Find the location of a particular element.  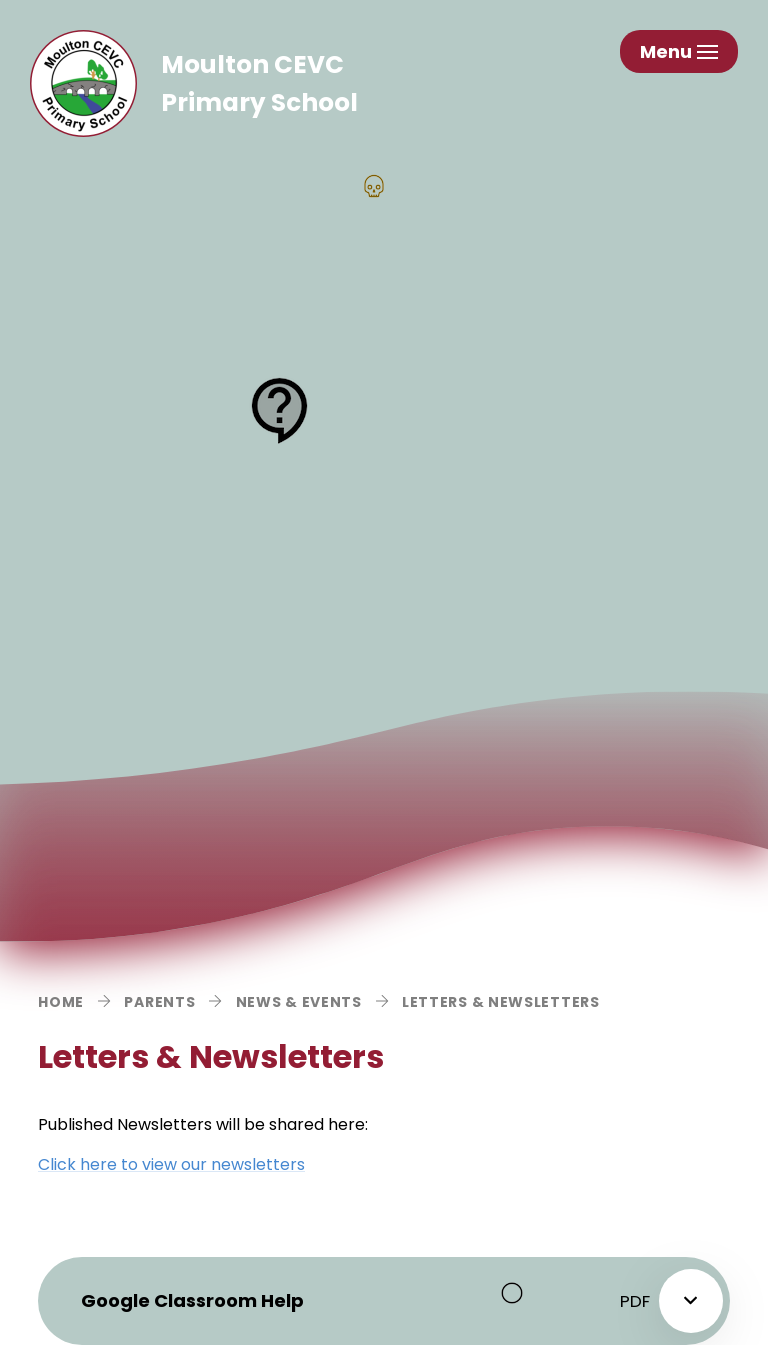

unselected radio button option is located at coordinates (512, 1293).